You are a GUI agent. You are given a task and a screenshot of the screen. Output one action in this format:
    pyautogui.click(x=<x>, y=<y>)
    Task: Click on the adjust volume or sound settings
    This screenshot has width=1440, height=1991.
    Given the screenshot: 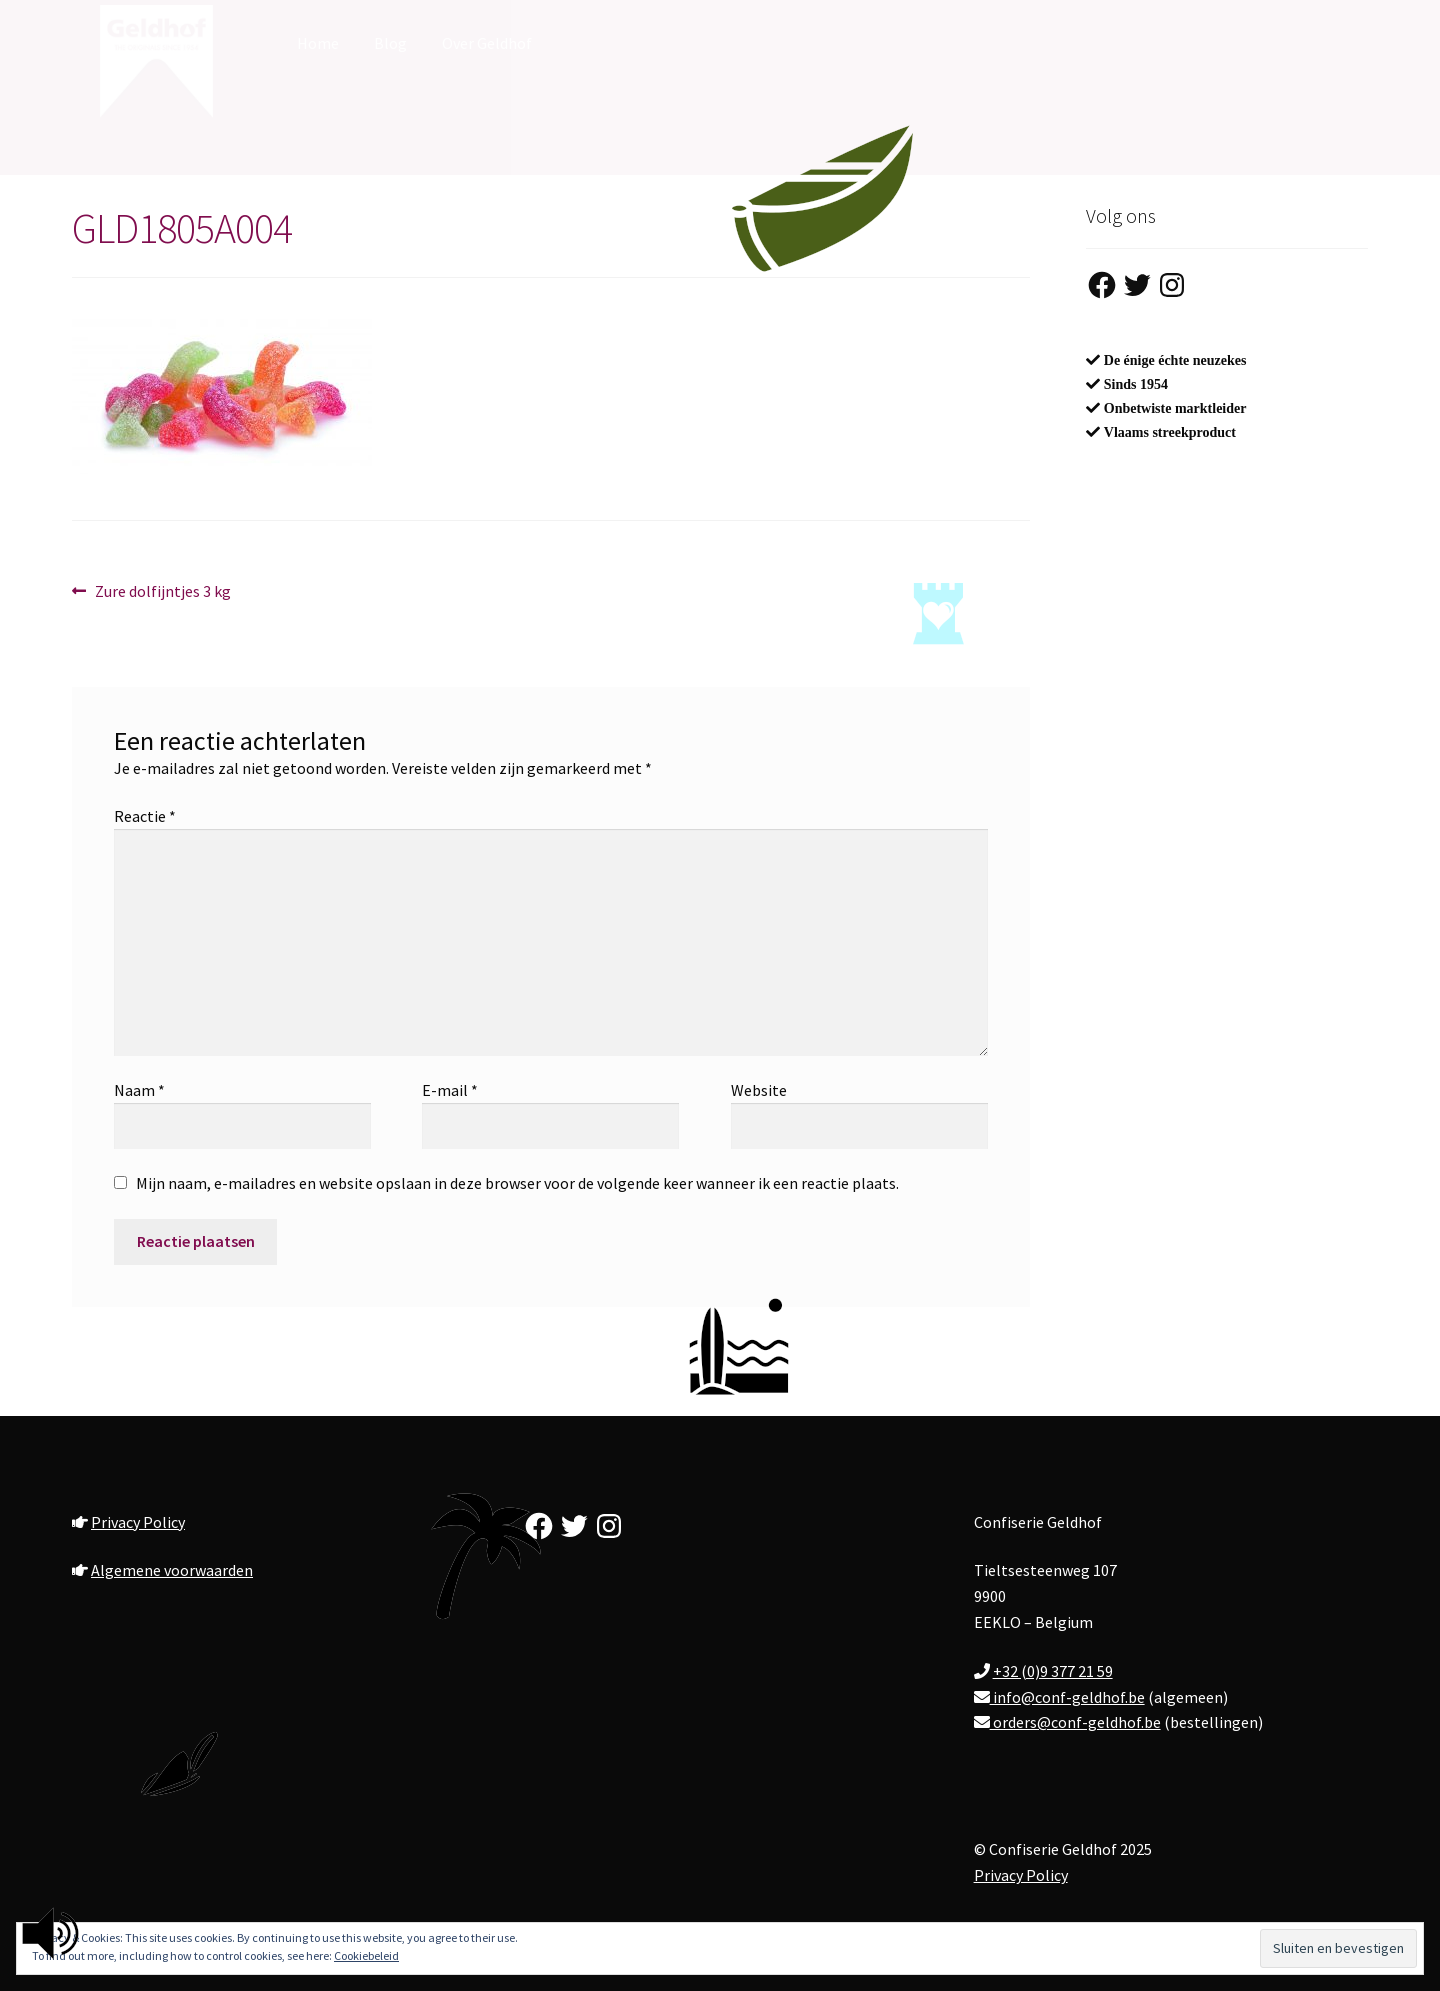 What is the action you would take?
    pyautogui.click(x=50, y=1933)
    